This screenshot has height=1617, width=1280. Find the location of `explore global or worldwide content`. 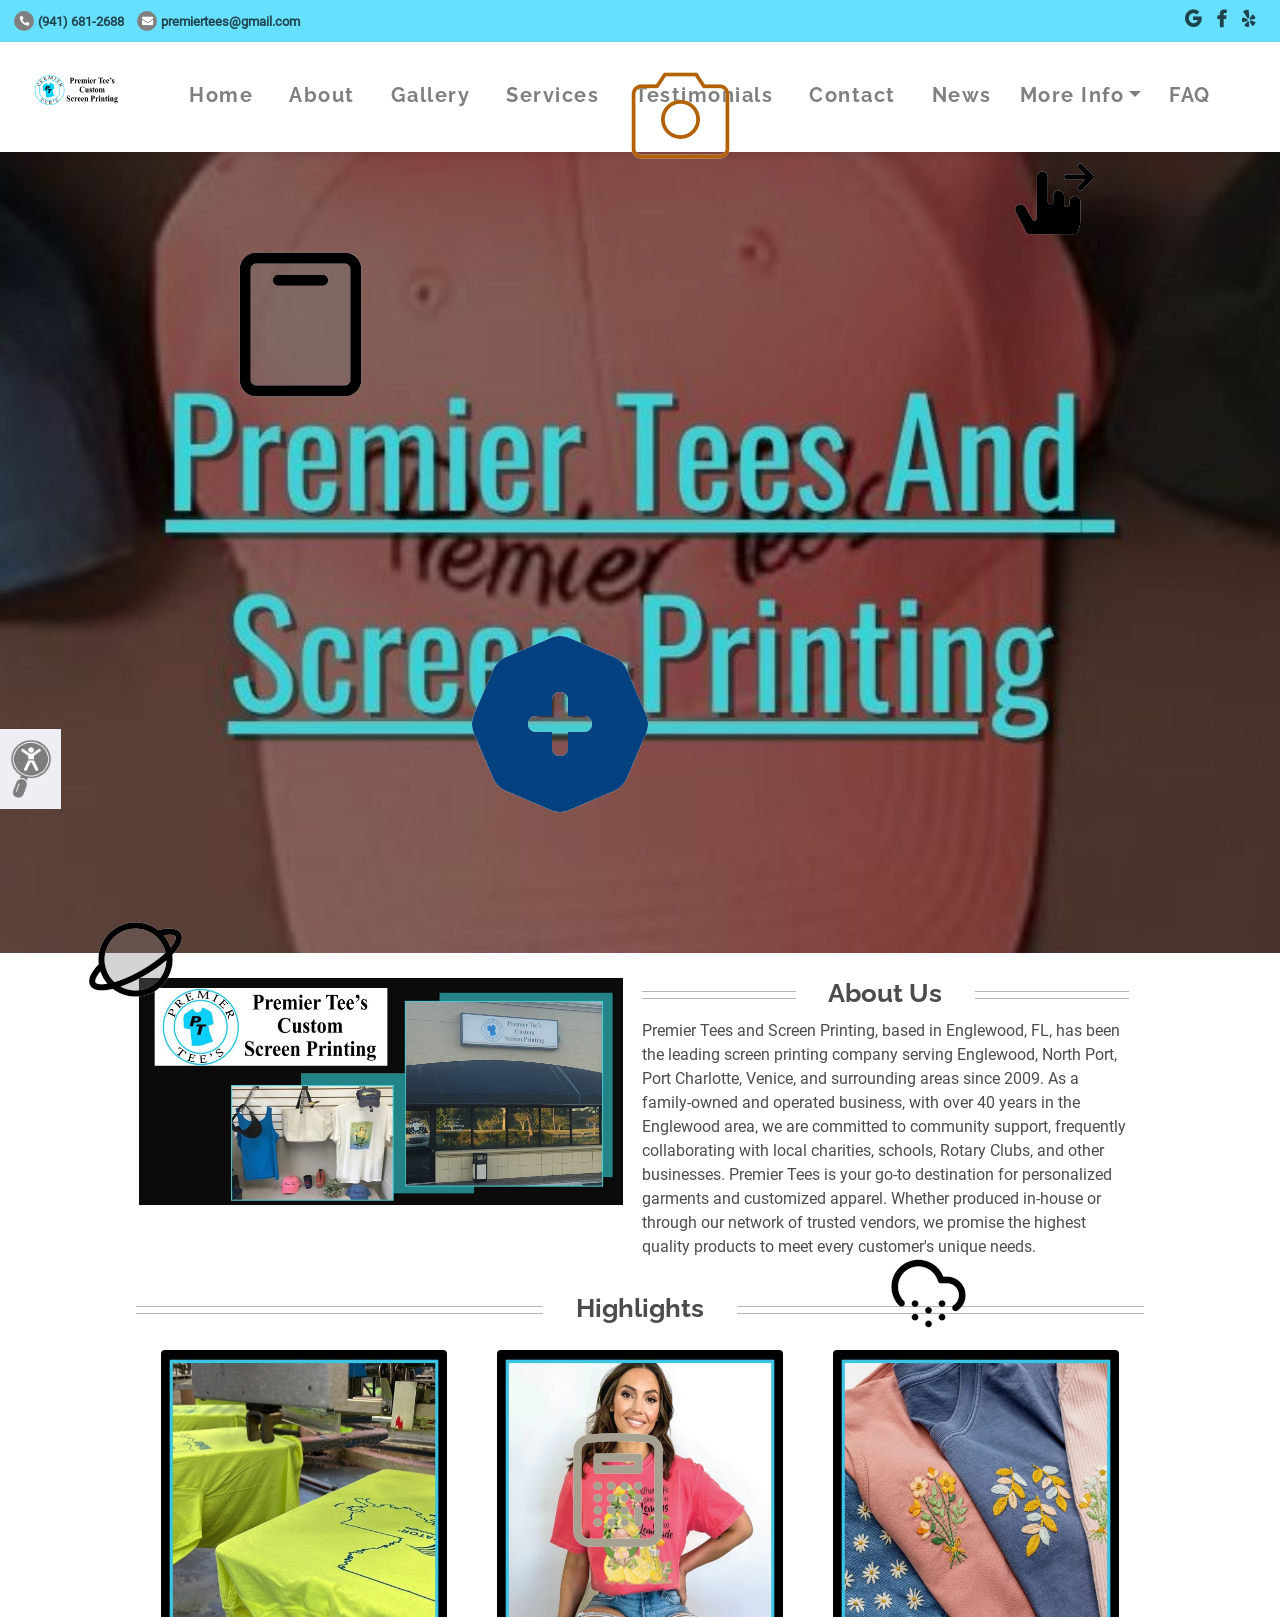

explore global or worldwide content is located at coordinates (135, 959).